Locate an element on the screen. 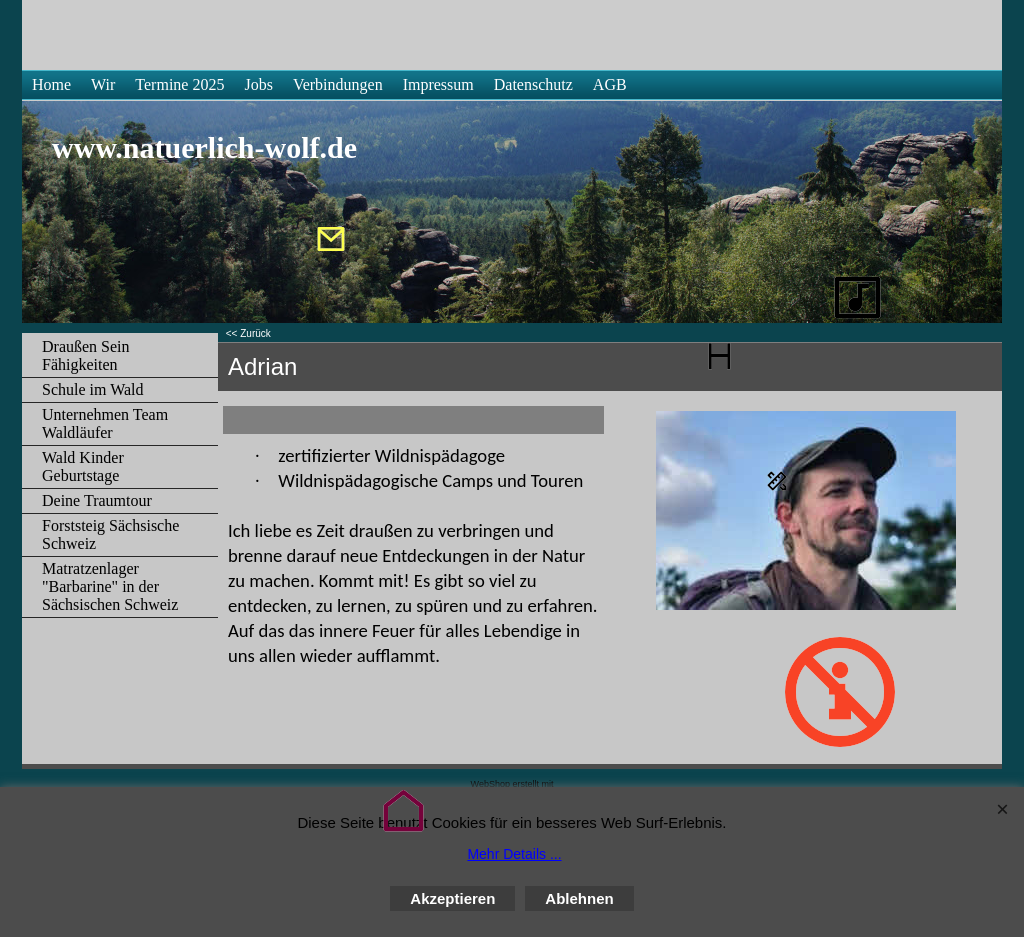 Image resolution: width=1024 pixels, height=937 pixels. information unavailable or hidden is located at coordinates (840, 692).